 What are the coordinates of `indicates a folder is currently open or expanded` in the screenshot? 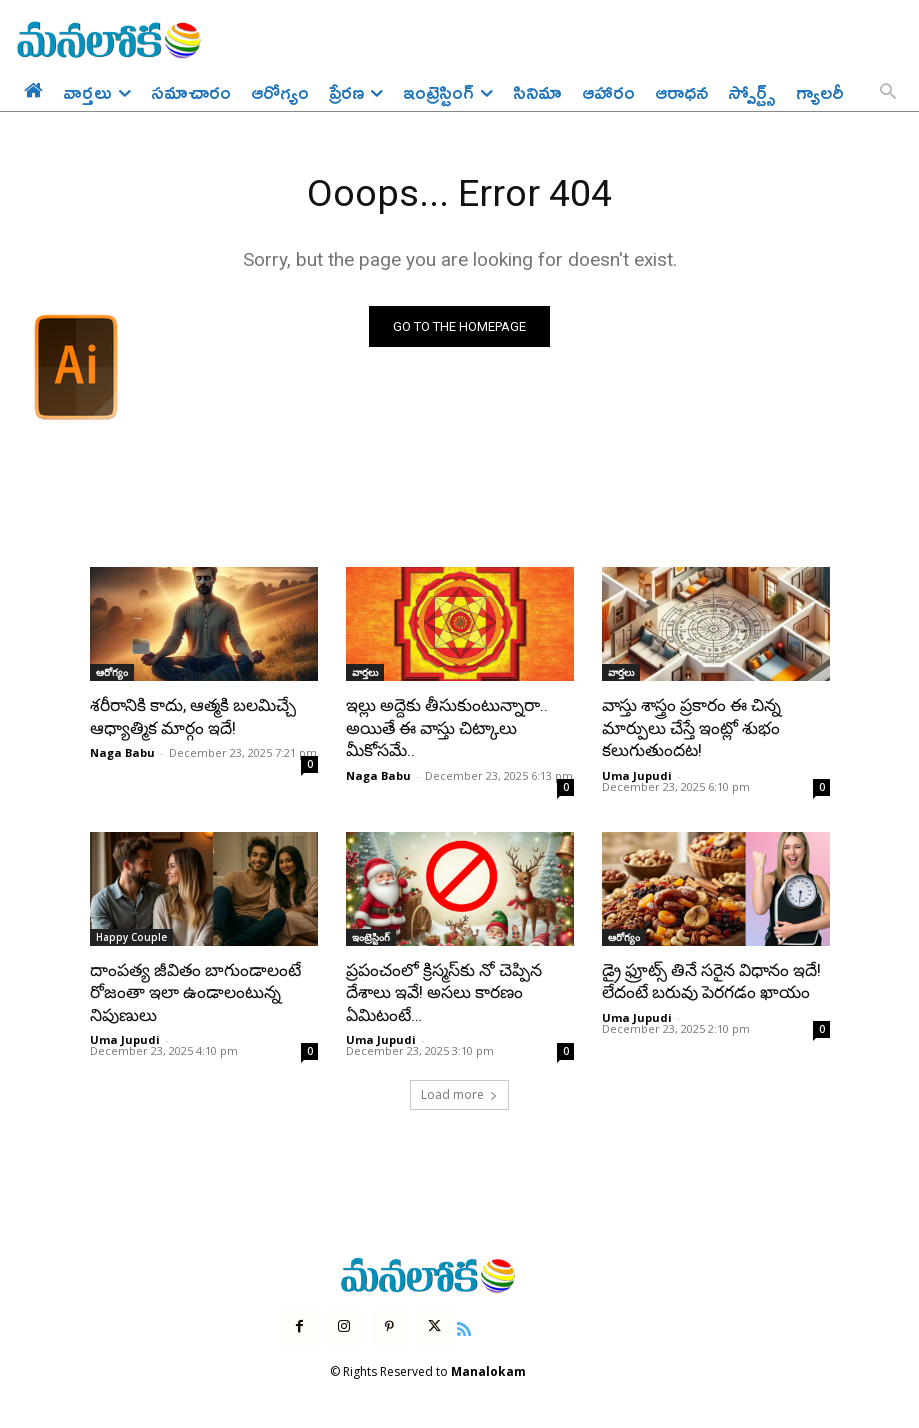 It's located at (141, 646).